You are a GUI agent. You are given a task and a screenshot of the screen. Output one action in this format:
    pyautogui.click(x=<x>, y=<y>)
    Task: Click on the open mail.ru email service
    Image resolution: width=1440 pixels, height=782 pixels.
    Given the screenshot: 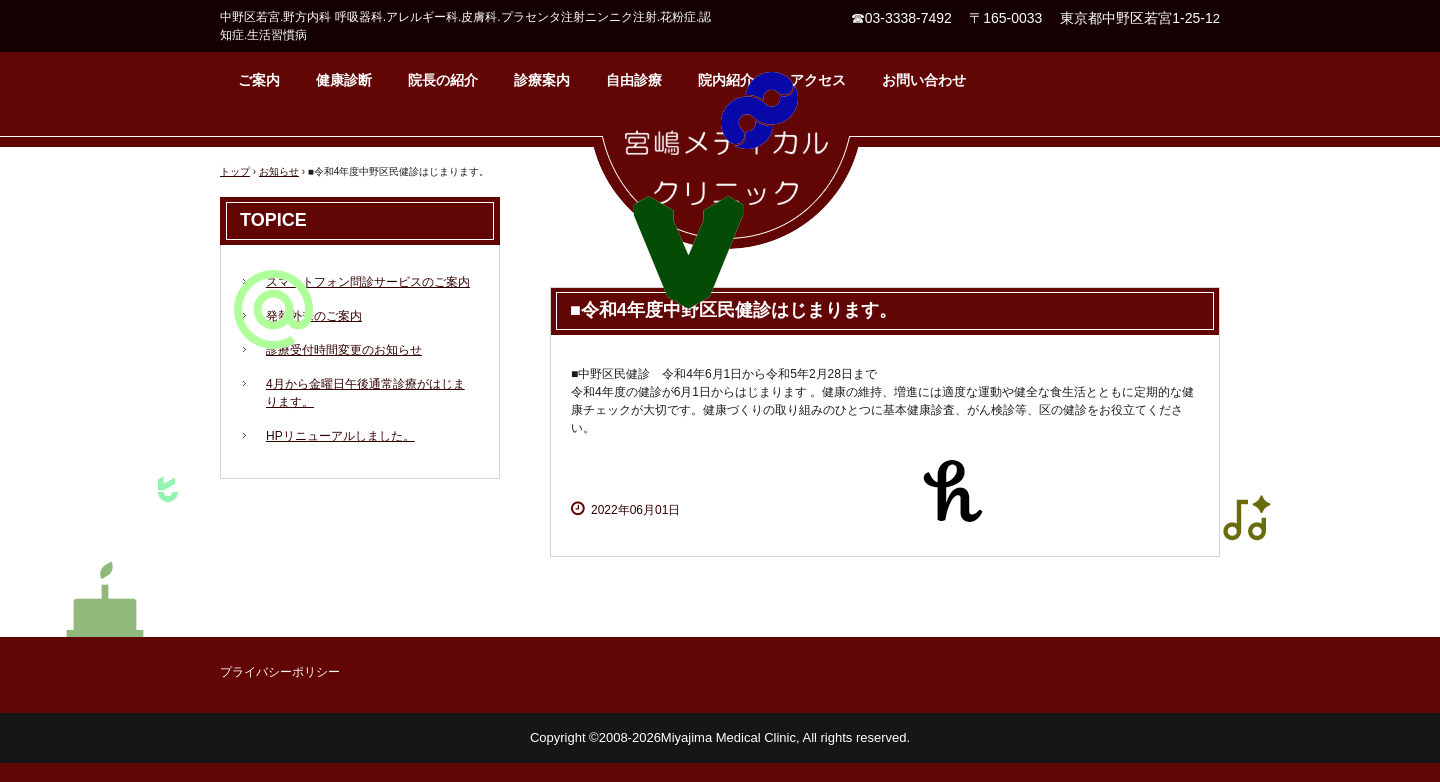 What is the action you would take?
    pyautogui.click(x=273, y=309)
    